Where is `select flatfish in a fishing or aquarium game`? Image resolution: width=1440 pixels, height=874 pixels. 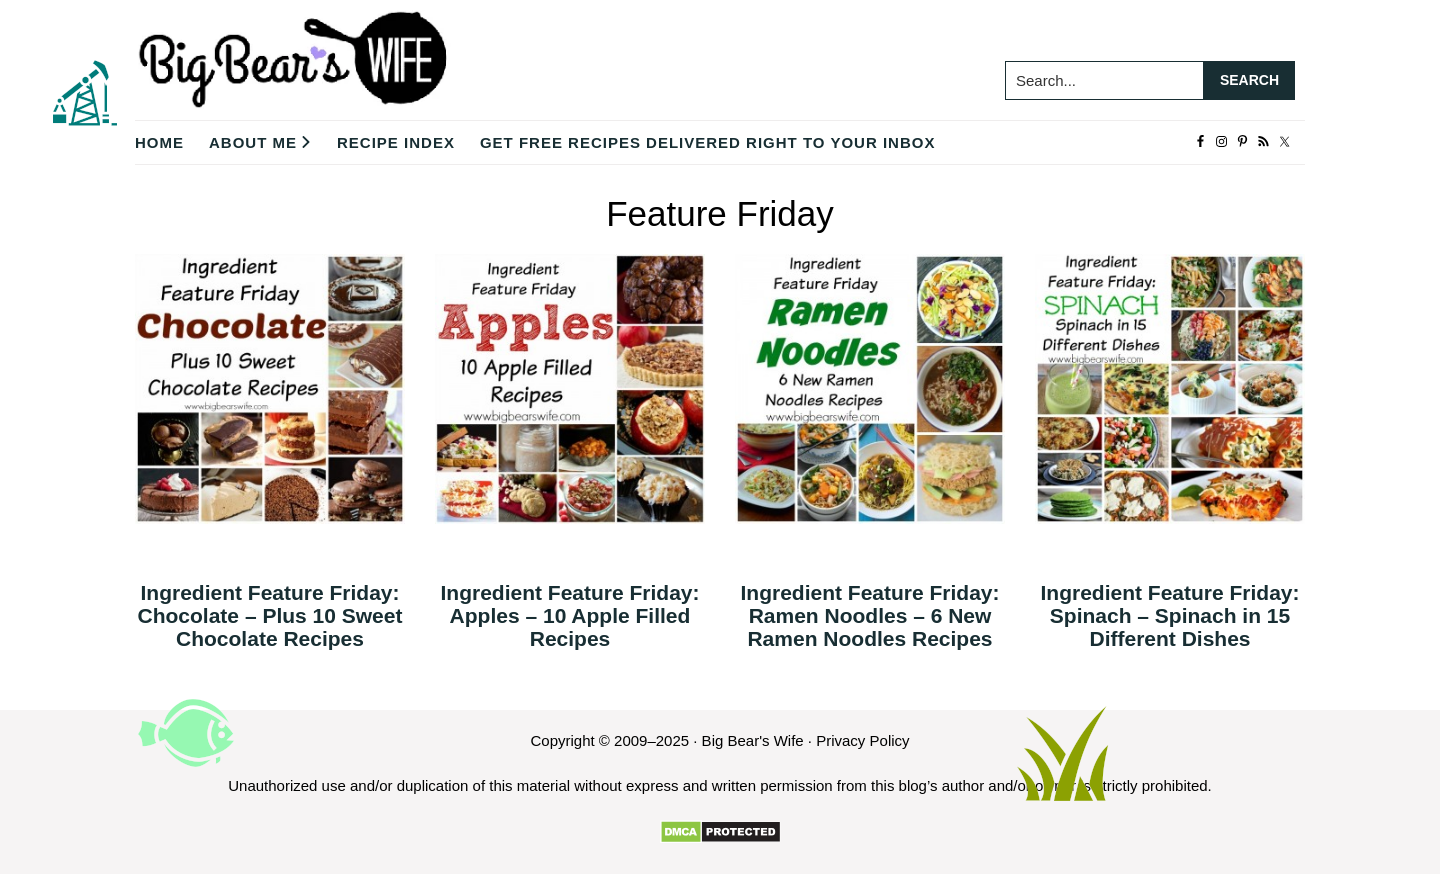 select flatfish in a fishing or aquarium game is located at coordinates (186, 733).